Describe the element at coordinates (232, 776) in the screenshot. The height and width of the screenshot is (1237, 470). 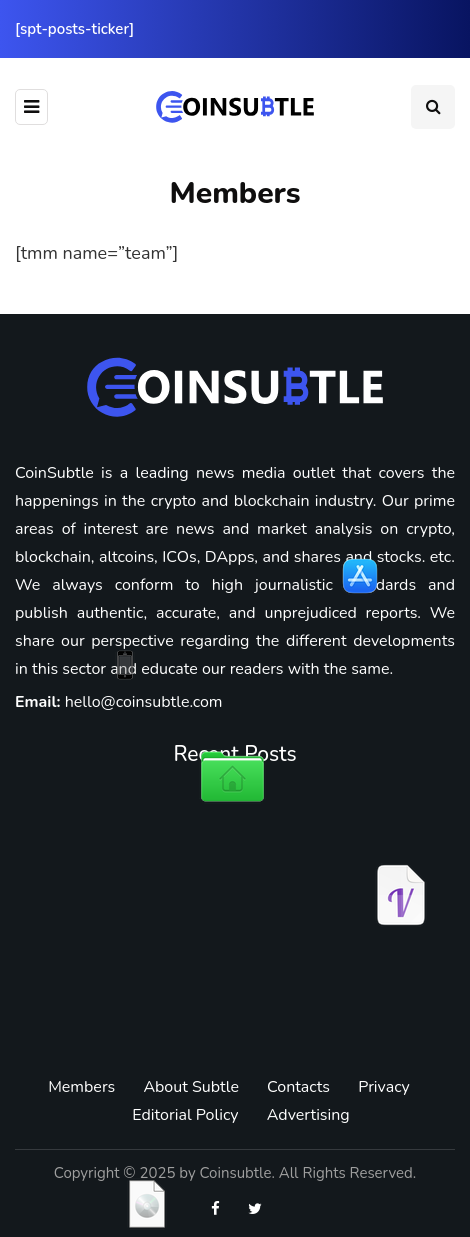
I see `open your home folder` at that location.